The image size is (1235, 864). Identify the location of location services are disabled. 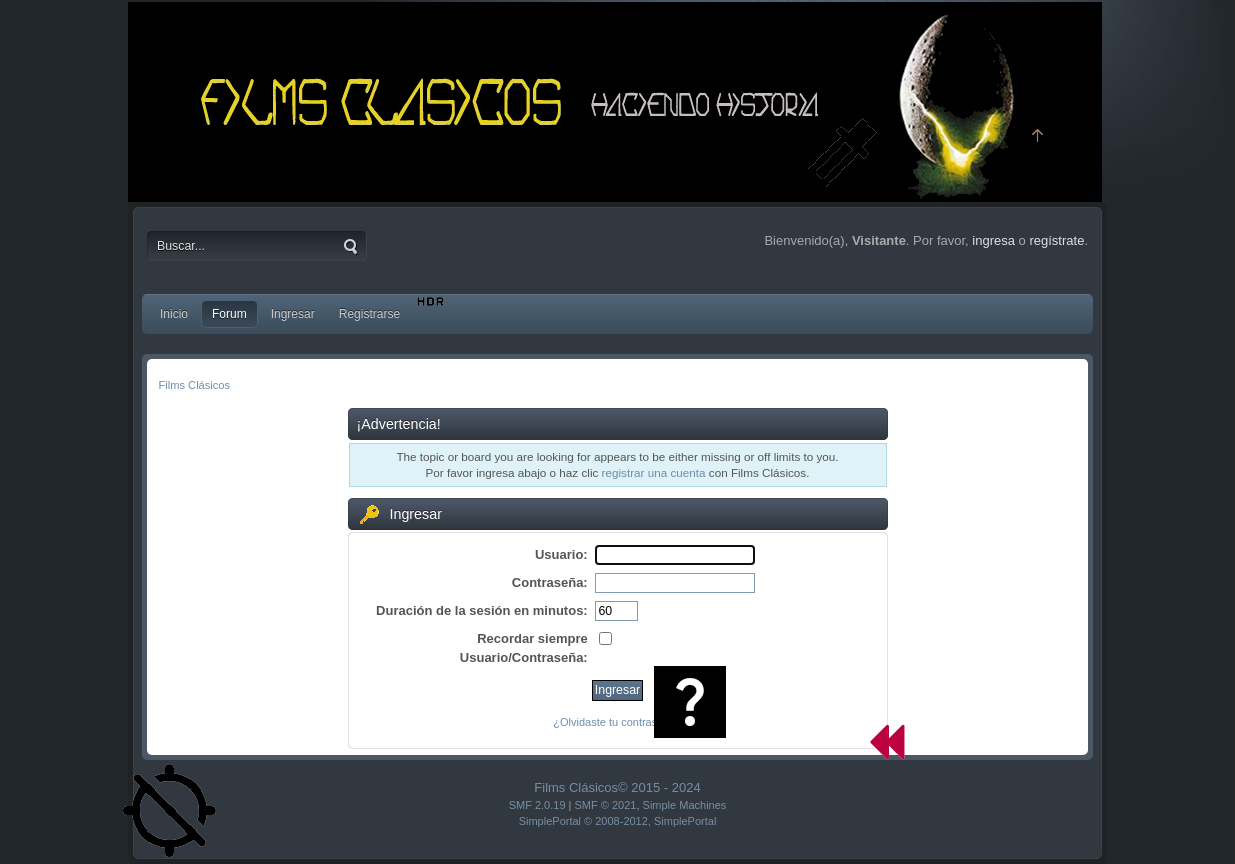
(169, 810).